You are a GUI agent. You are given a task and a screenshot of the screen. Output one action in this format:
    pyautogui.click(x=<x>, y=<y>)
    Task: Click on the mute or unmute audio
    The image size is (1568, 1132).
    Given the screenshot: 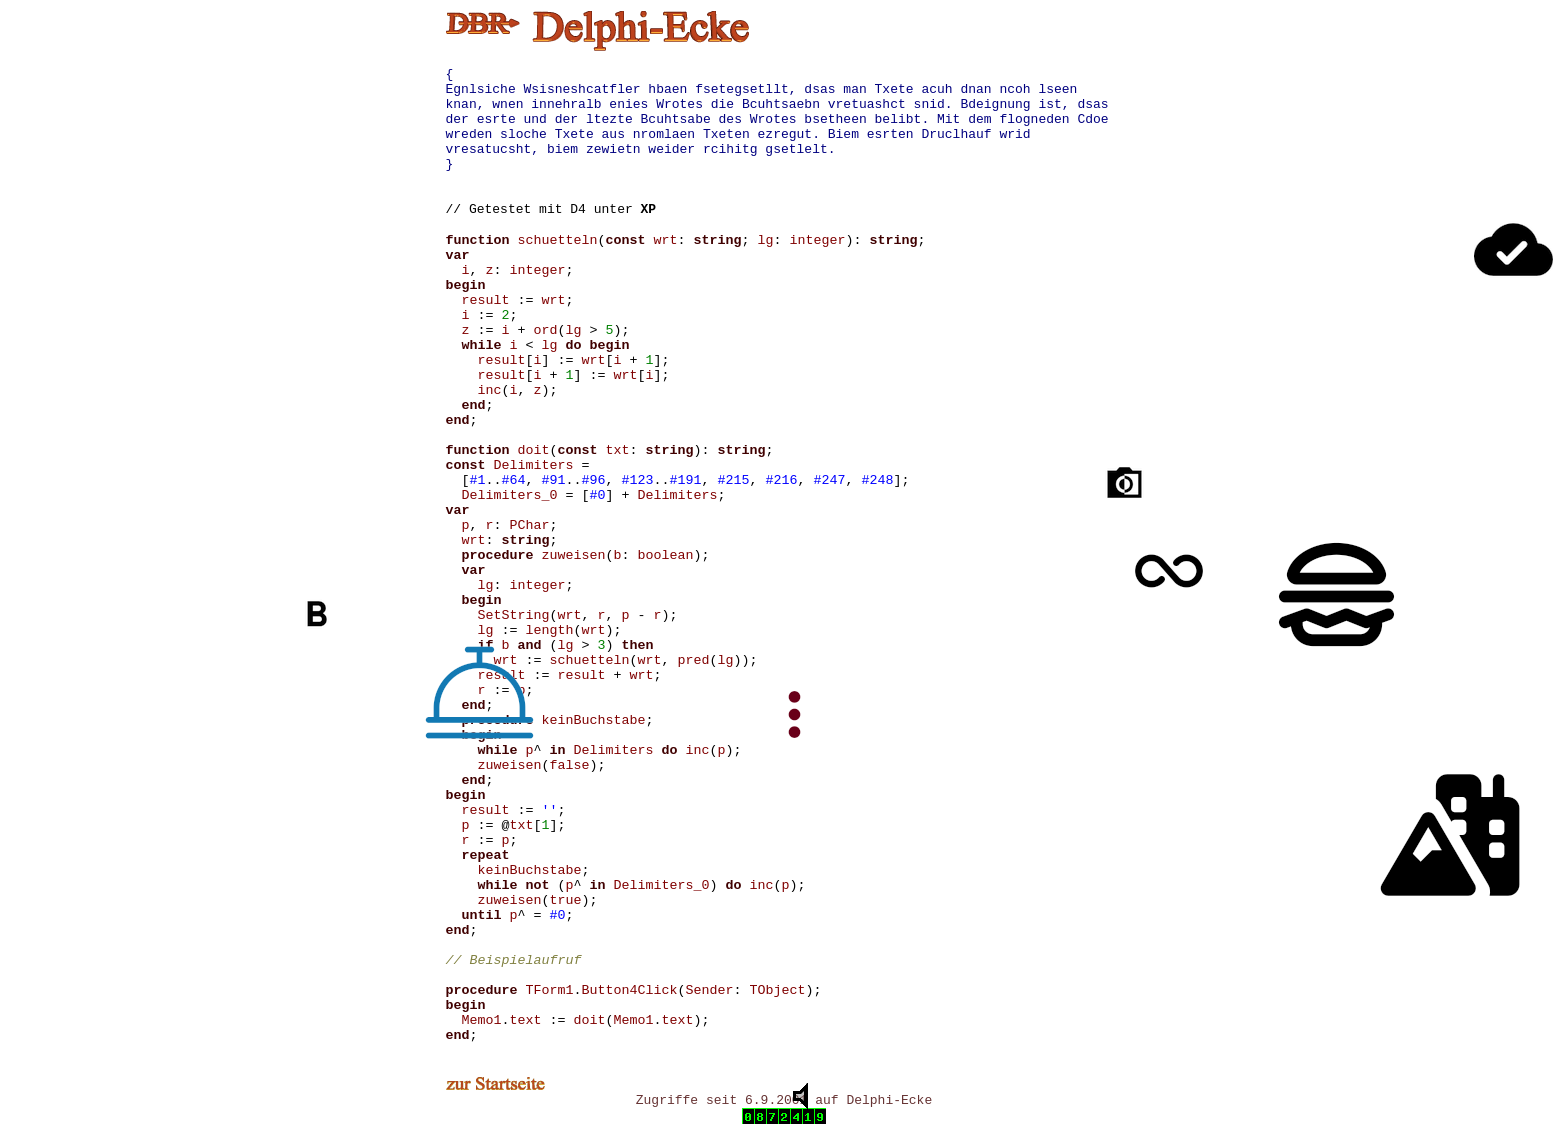 What is the action you would take?
    pyautogui.click(x=801, y=1096)
    